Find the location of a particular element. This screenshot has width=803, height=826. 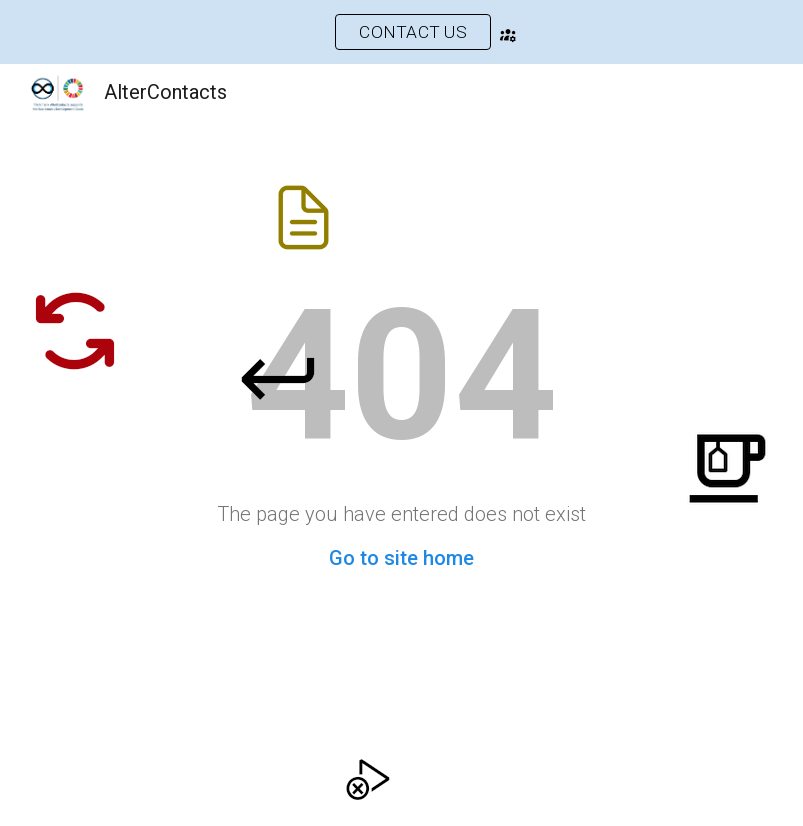

manage user settings and permissions is located at coordinates (508, 35).